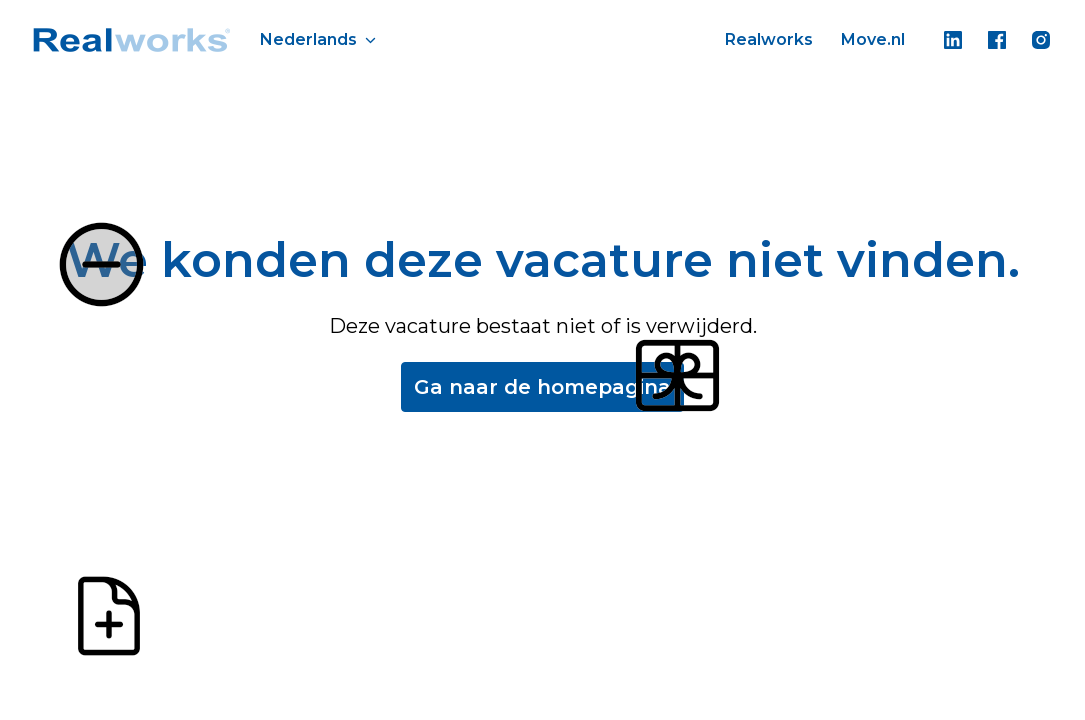  Describe the element at coordinates (109, 616) in the screenshot. I see `create a new document` at that location.